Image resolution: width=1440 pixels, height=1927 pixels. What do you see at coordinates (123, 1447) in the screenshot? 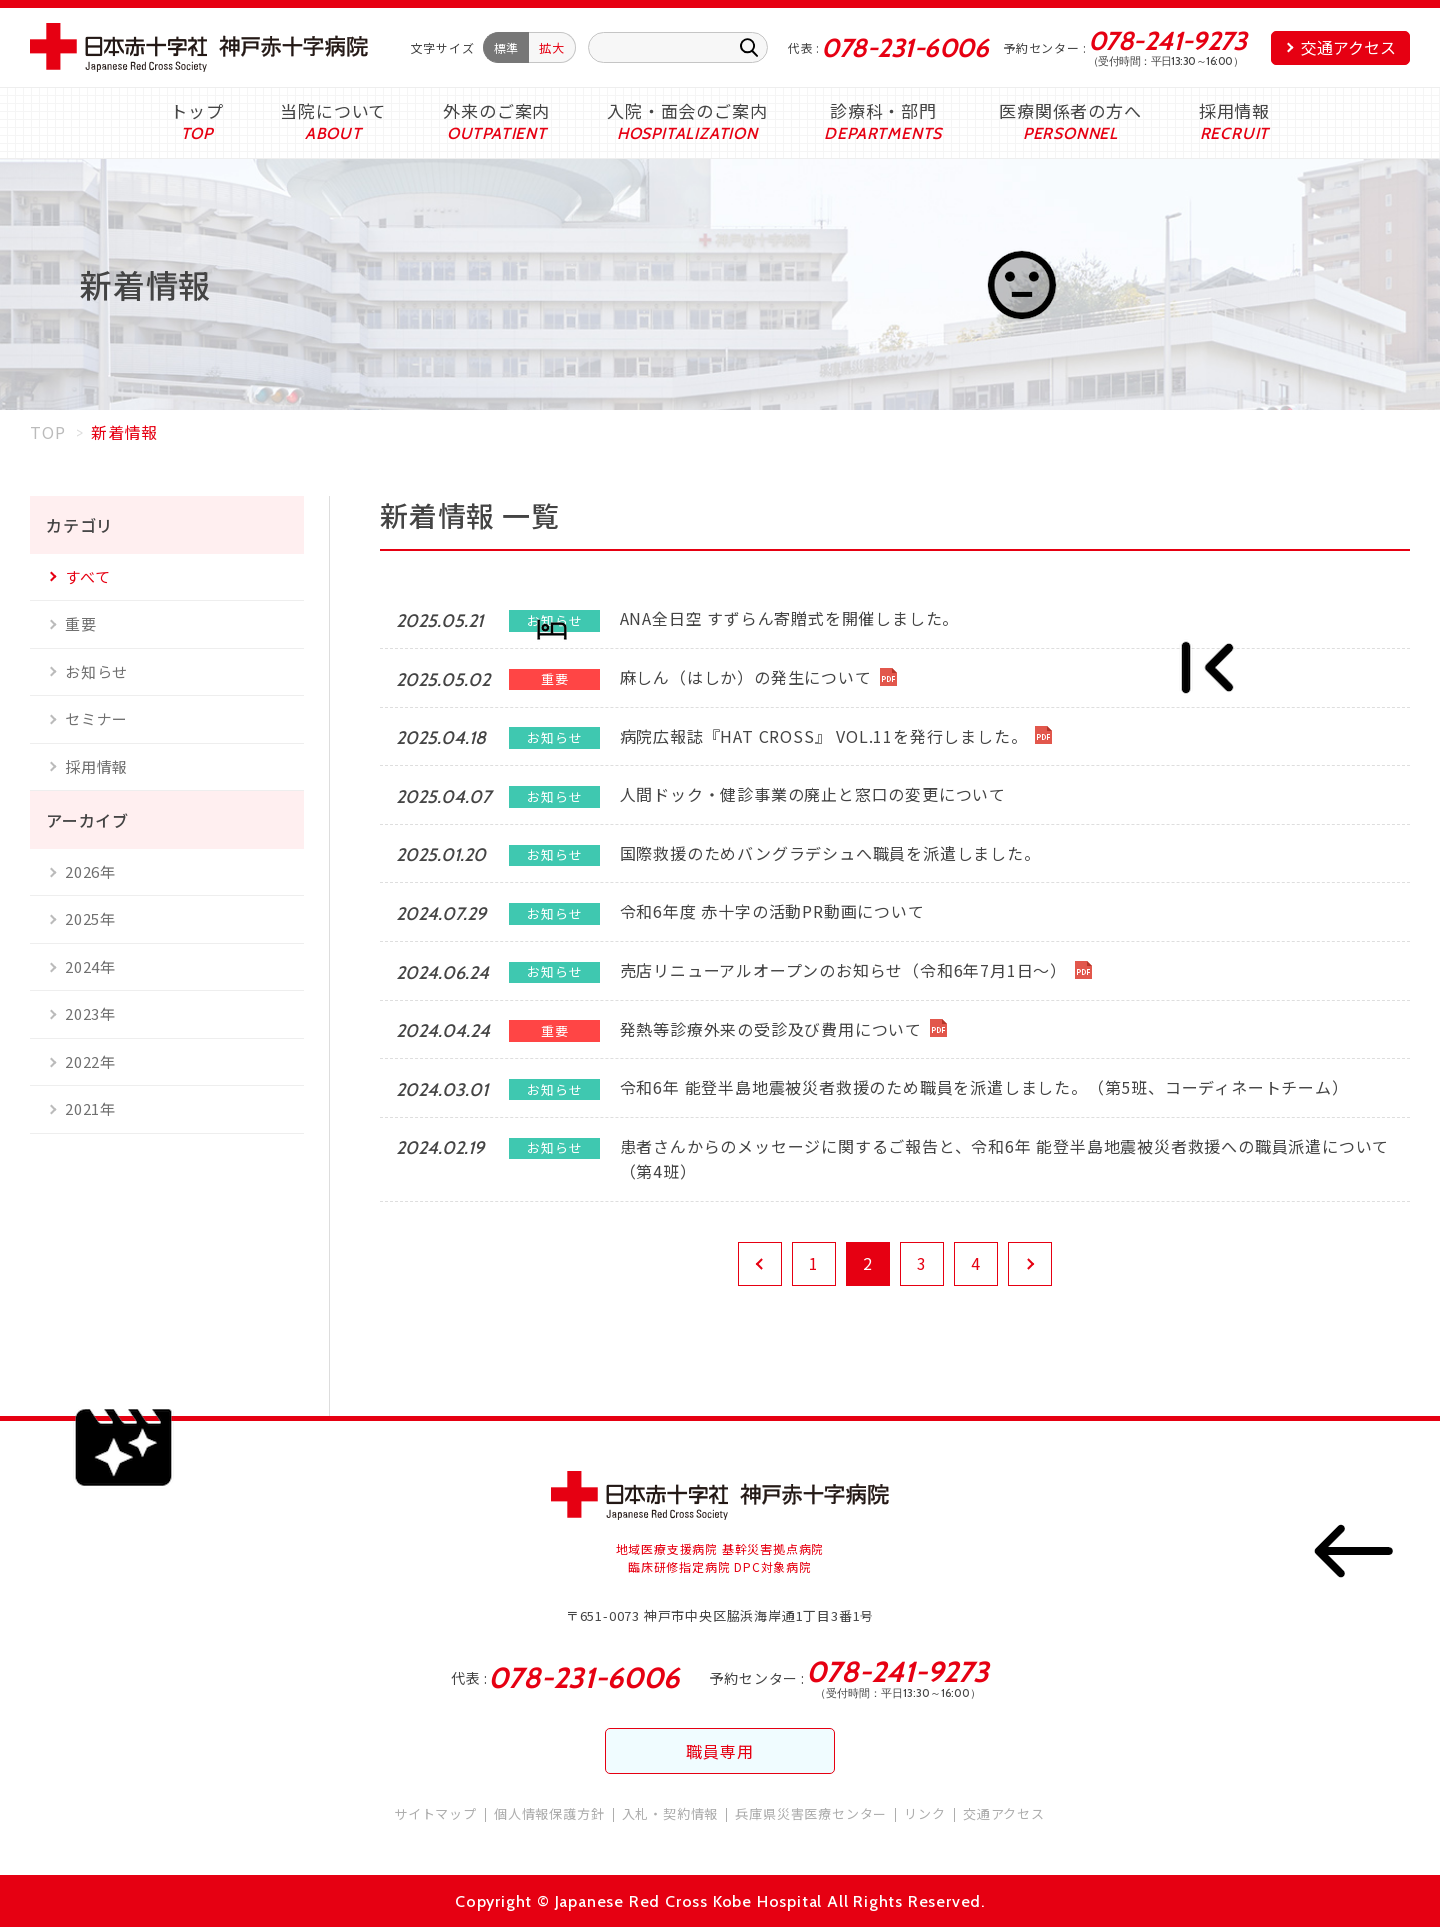
I see `apply visual effects or filters to a video` at bounding box center [123, 1447].